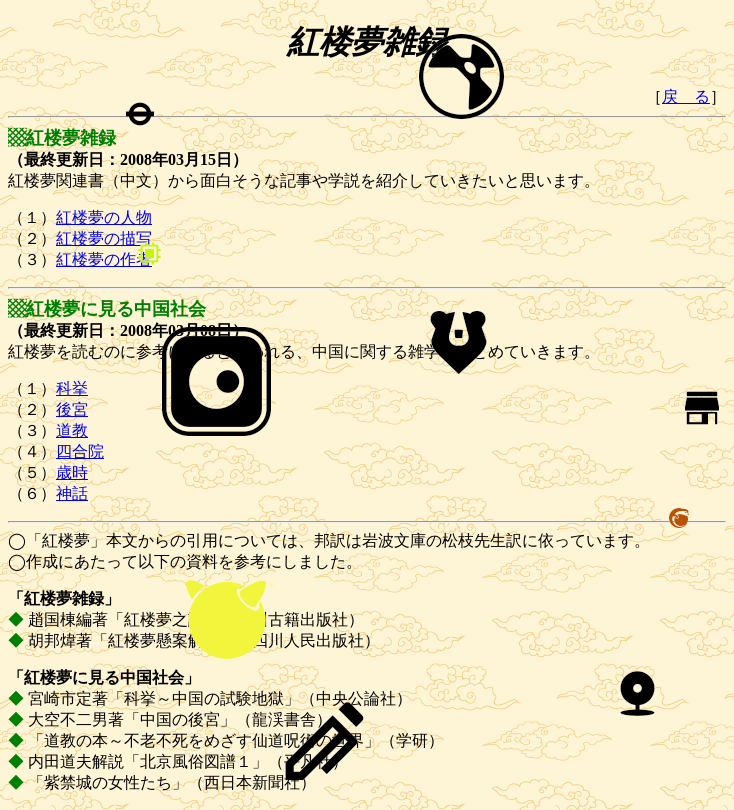 Image resolution: width=734 pixels, height=810 pixels. Describe the element at coordinates (461, 76) in the screenshot. I see `open Nuke compositing software` at that location.